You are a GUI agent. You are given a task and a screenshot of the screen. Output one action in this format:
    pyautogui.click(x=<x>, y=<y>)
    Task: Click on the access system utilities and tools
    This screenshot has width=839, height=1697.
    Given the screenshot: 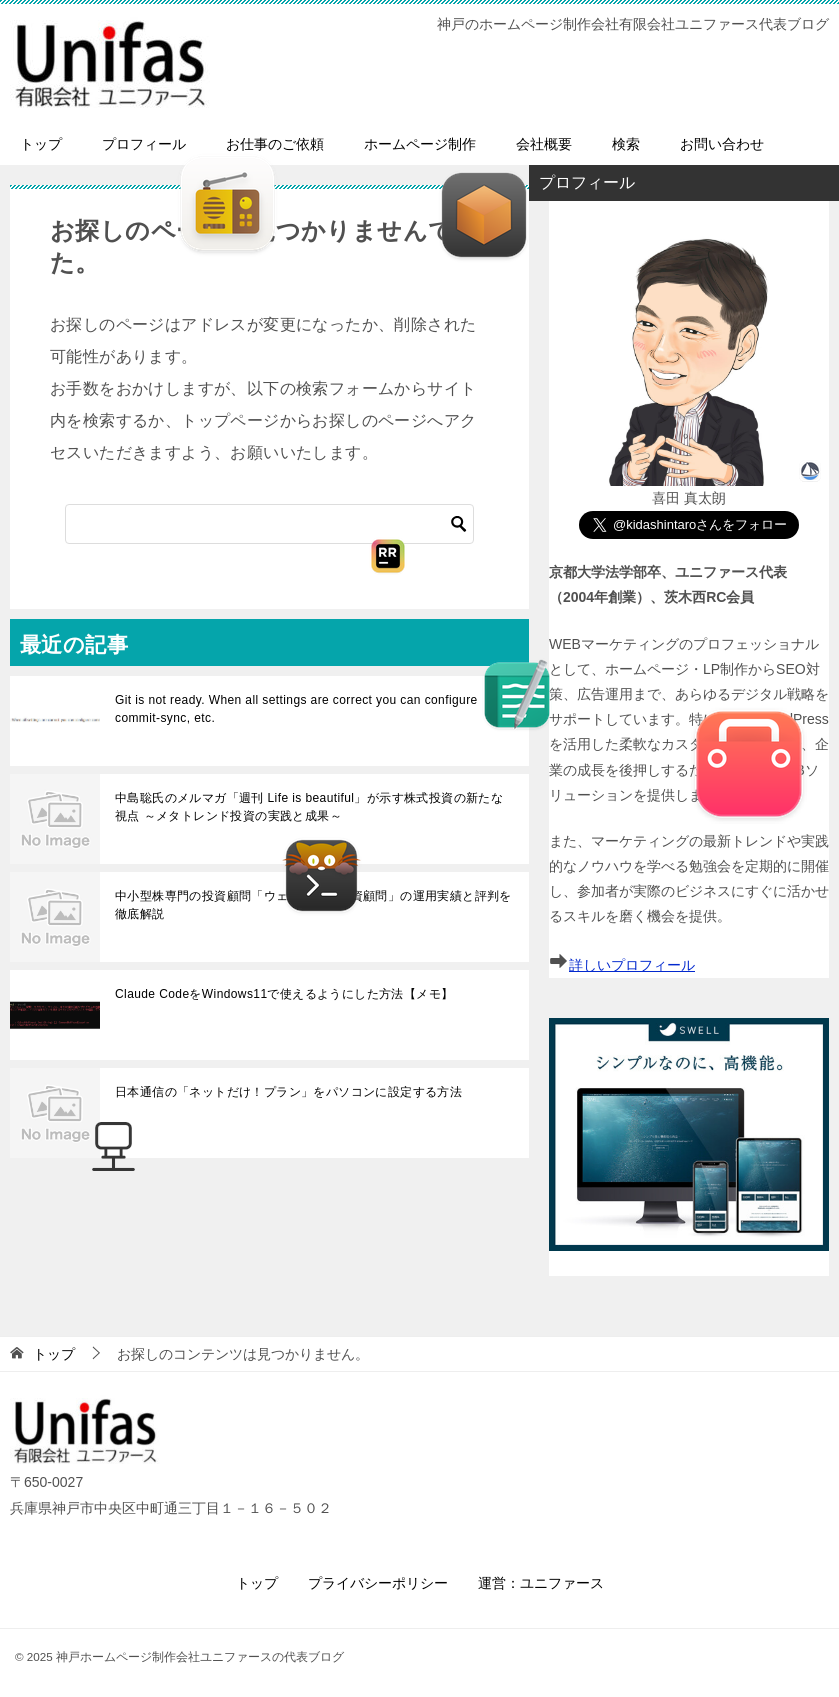 What is the action you would take?
    pyautogui.click(x=749, y=764)
    